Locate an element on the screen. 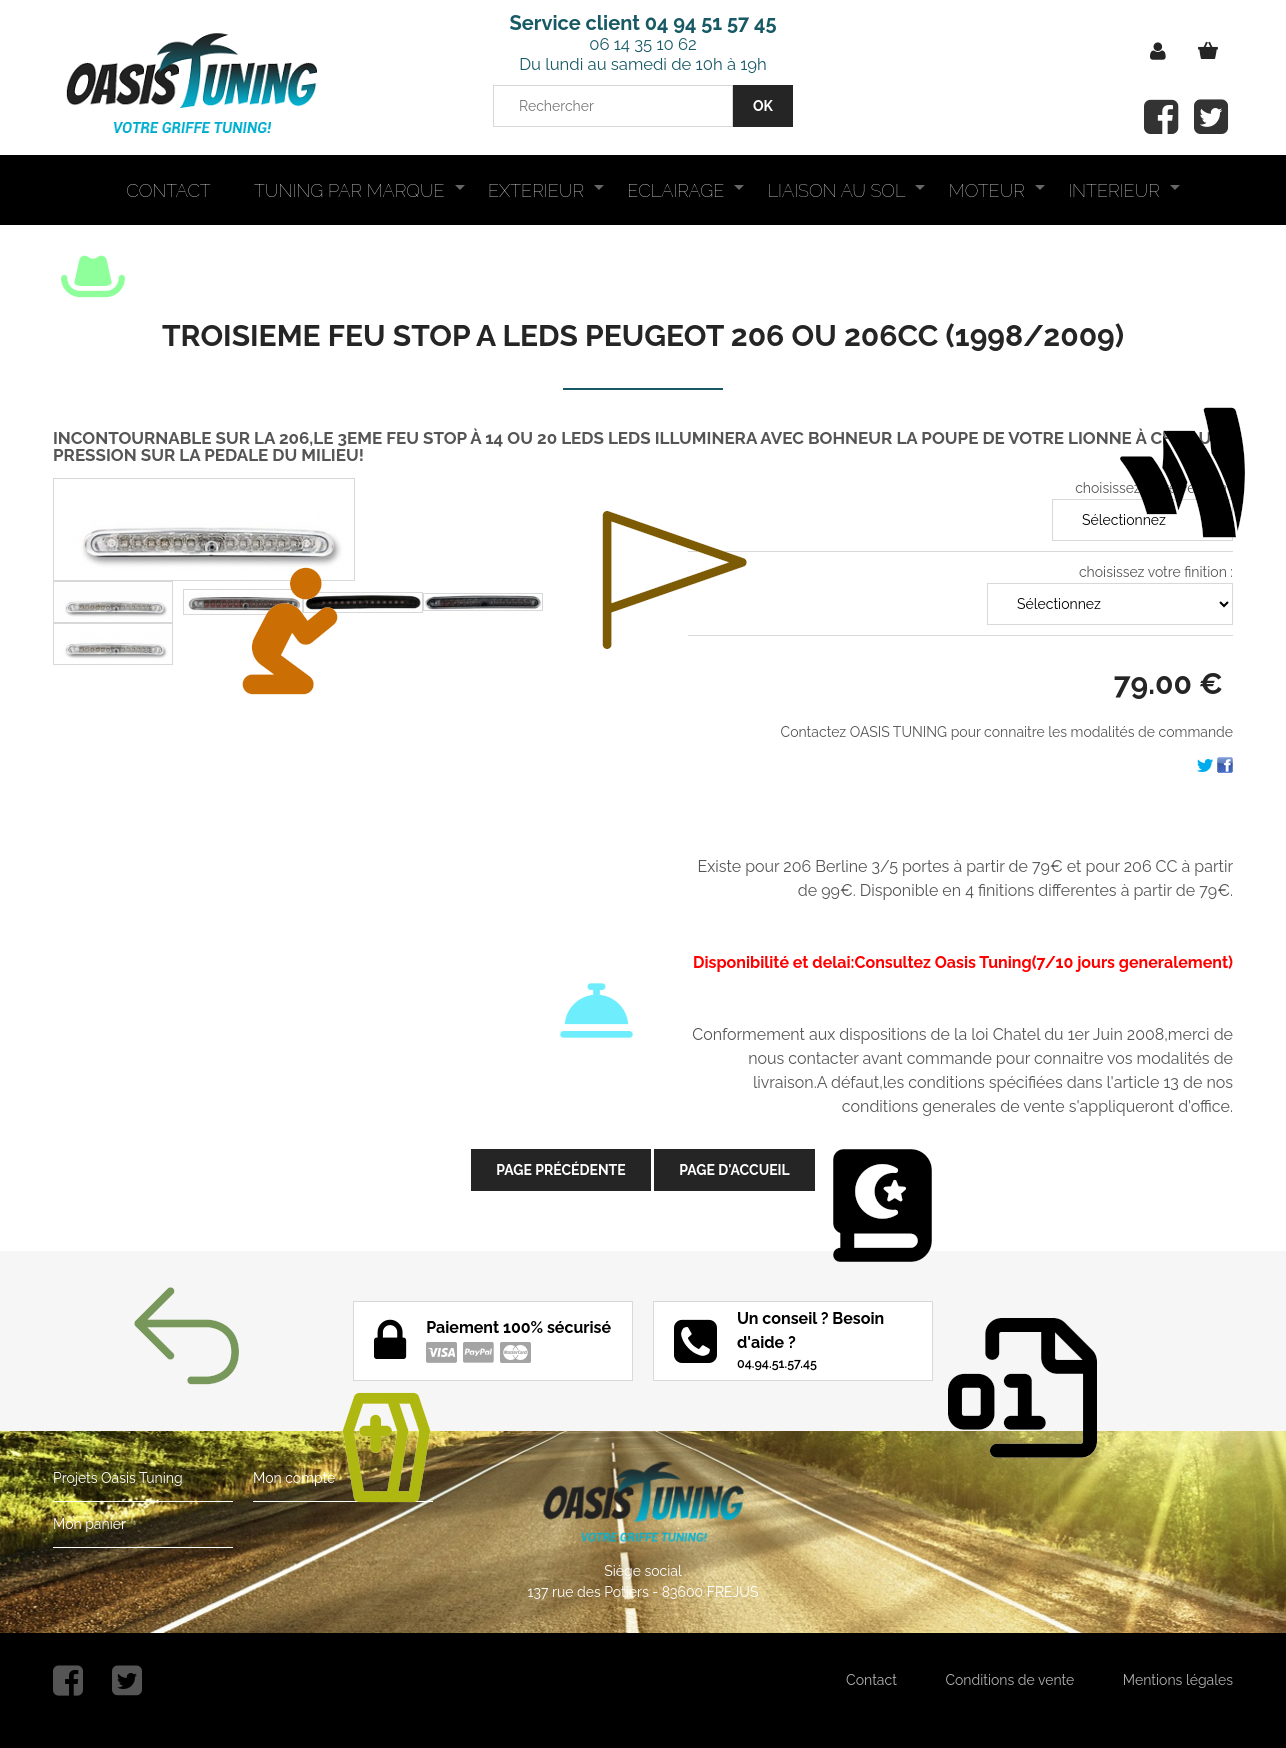 This screenshot has height=1748, width=1286. indicates a prayer or meditation feature is located at coordinates (290, 631).